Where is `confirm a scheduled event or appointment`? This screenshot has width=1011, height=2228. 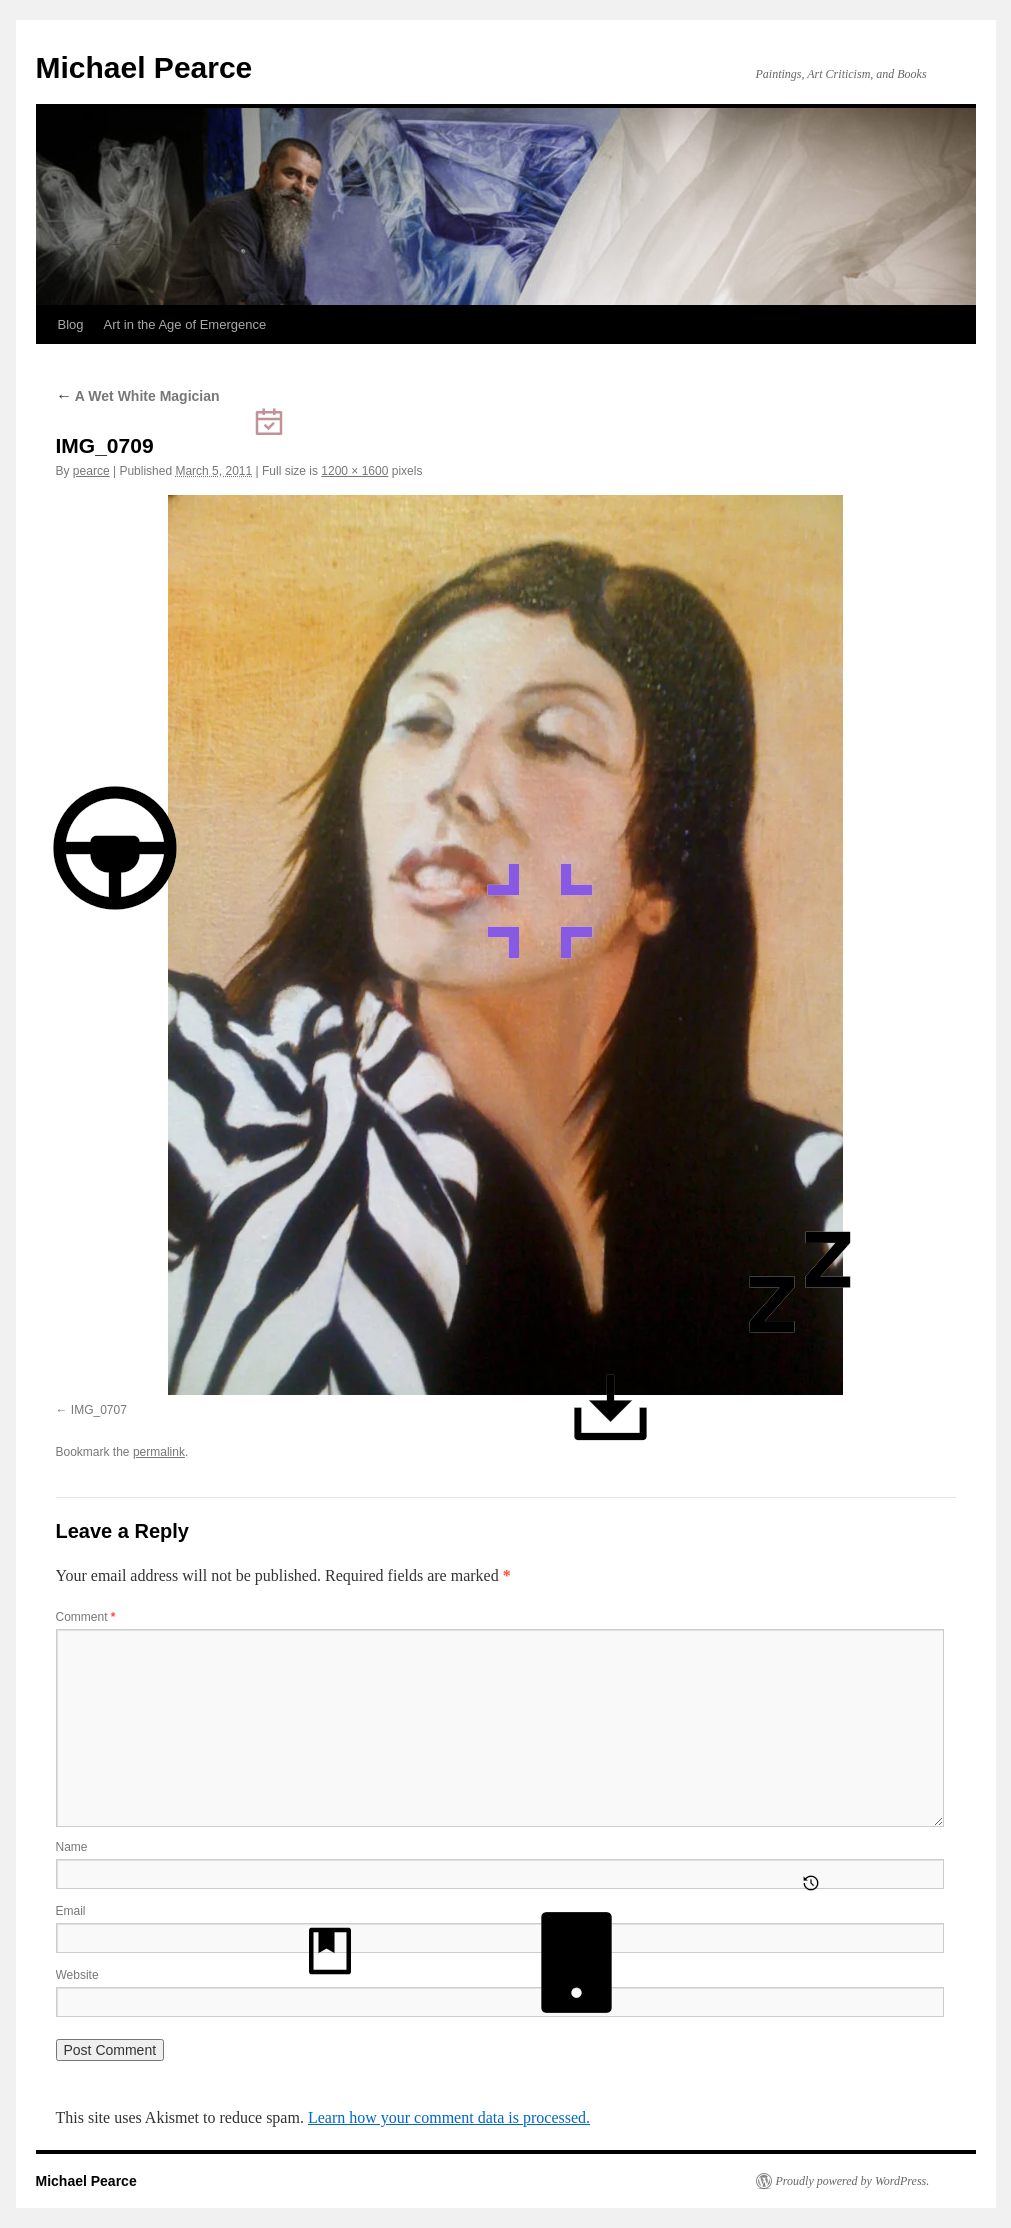
confirm a scheduled event or appointment is located at coordinates (269, 423).